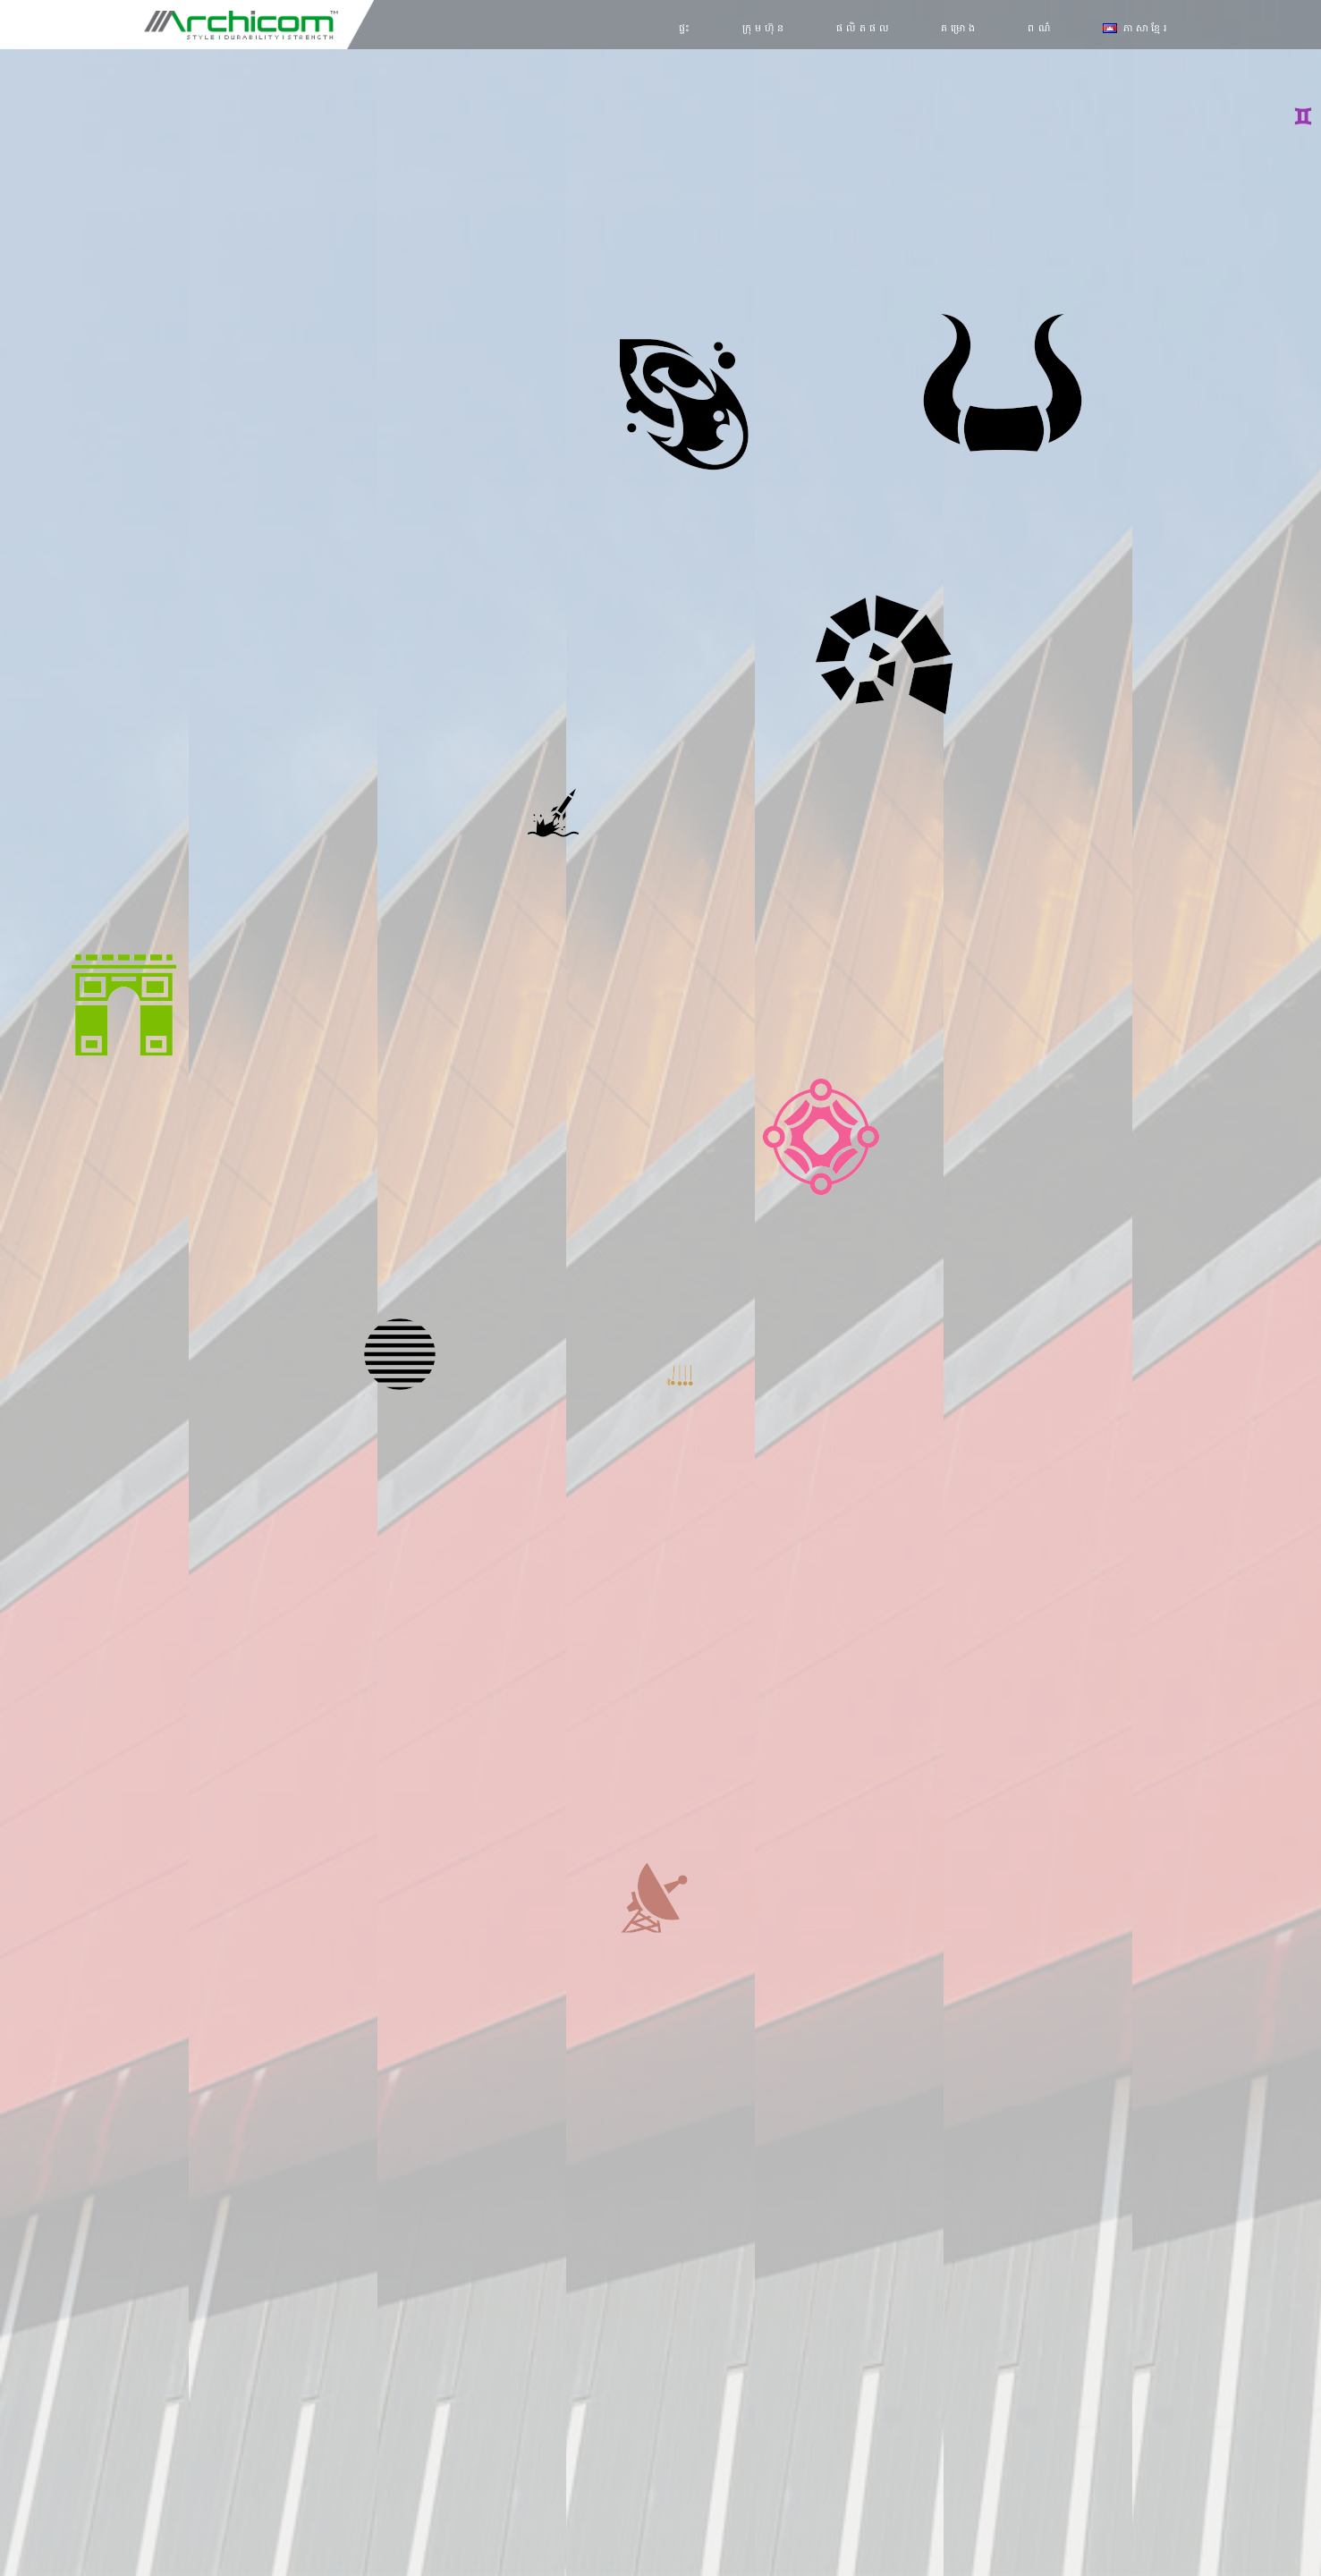  Describe the element at coordinates (684, 404) in the screenshot. I see `cast a water-based spell or ability` at that location.